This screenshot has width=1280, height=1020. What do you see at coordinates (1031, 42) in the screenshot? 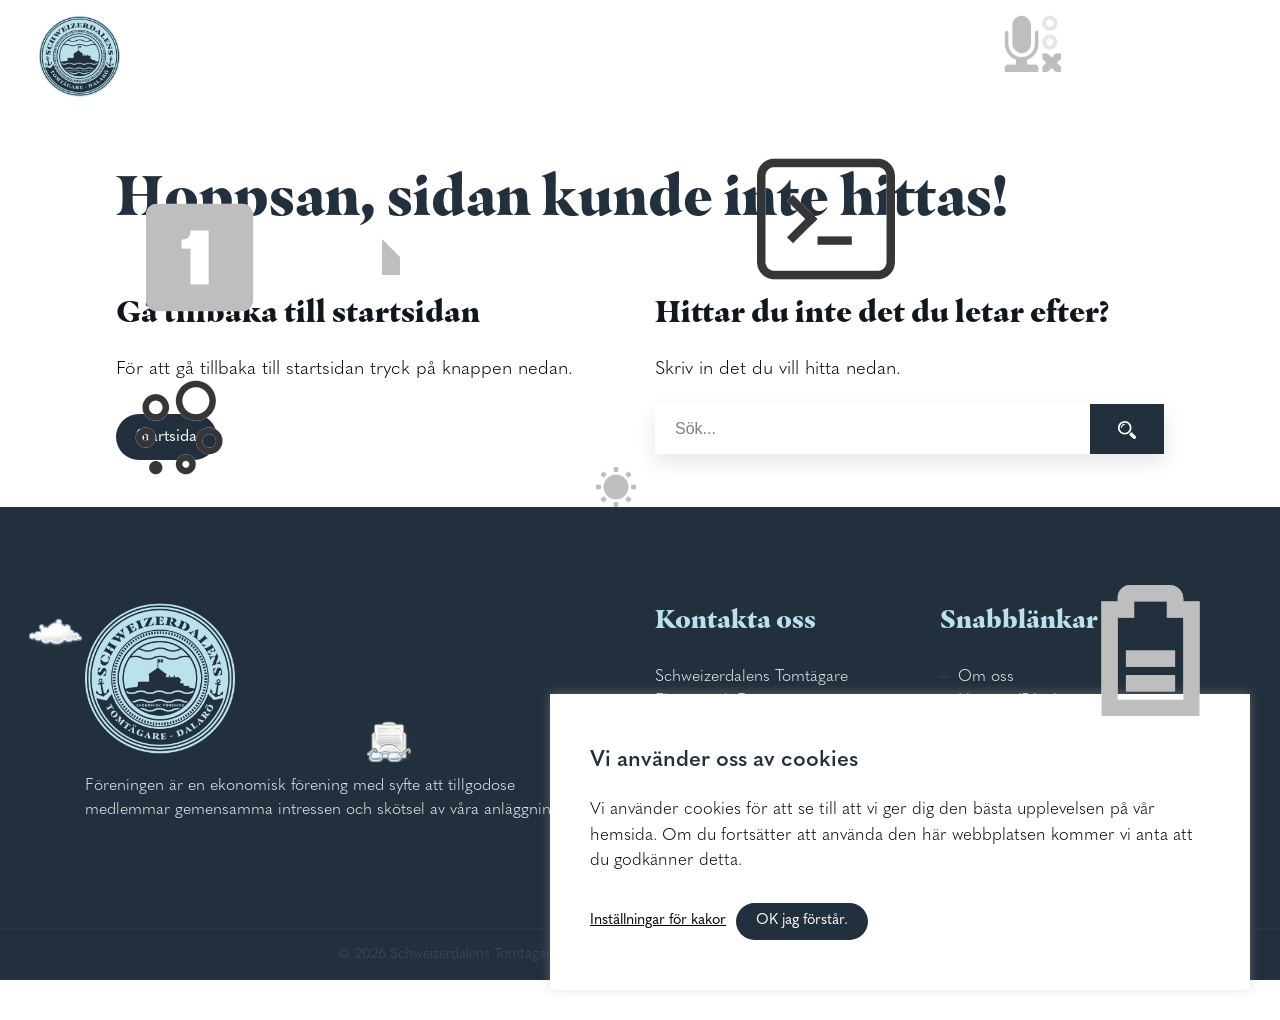
I see `microphone is muted` at bounding box center [1031, 42].